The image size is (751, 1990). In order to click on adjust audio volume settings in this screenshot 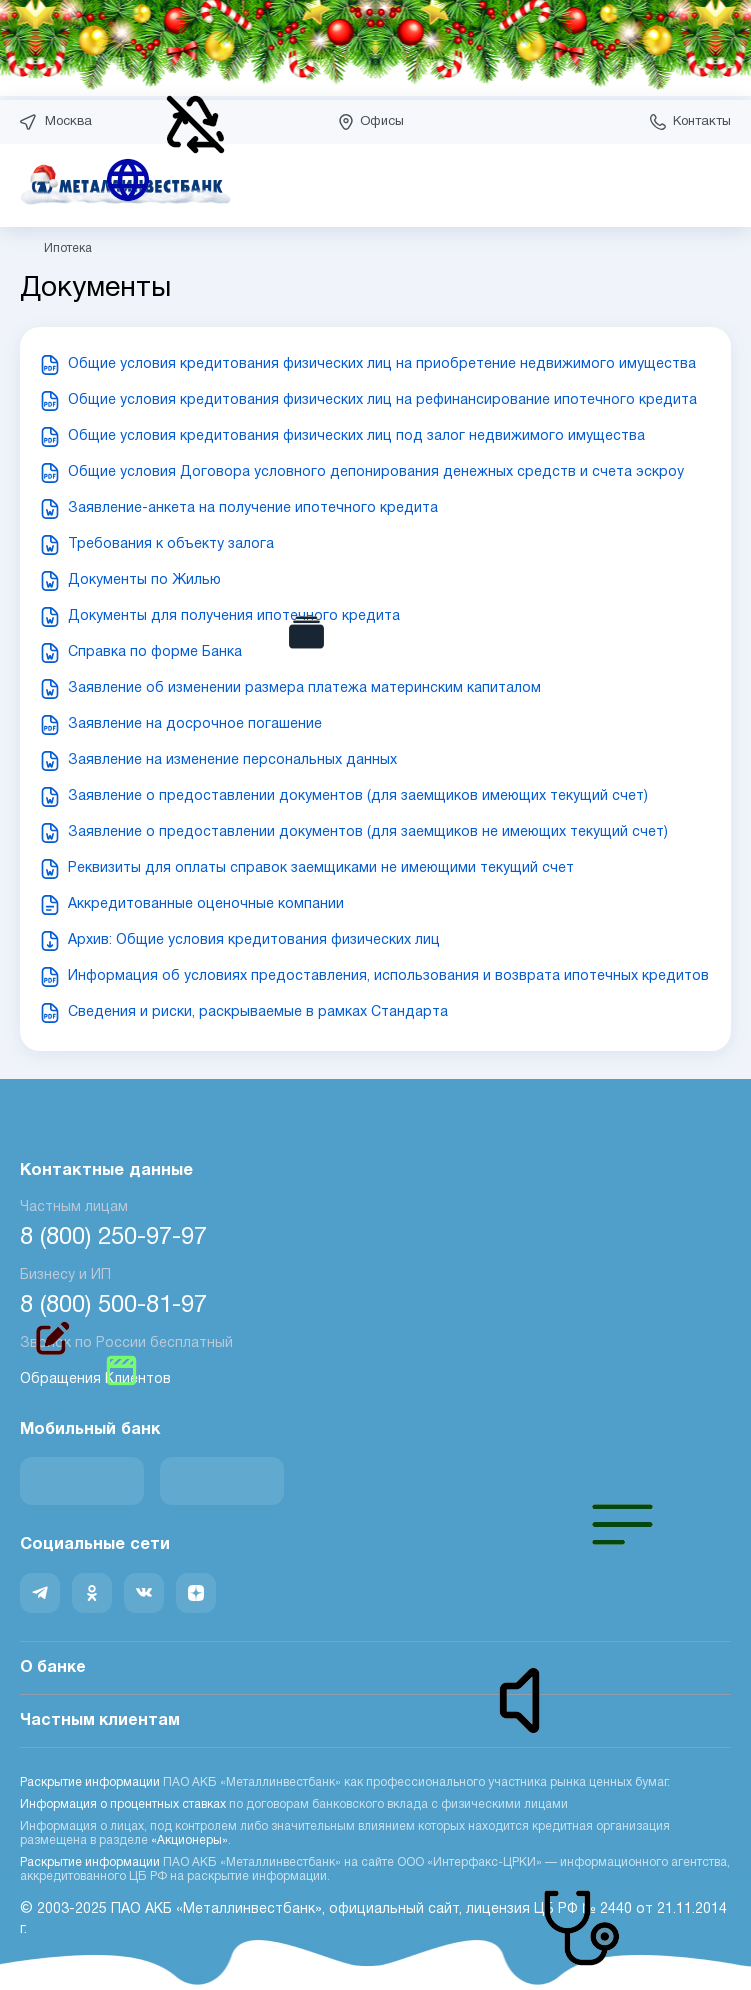, I will do `click(539, 1700)`.